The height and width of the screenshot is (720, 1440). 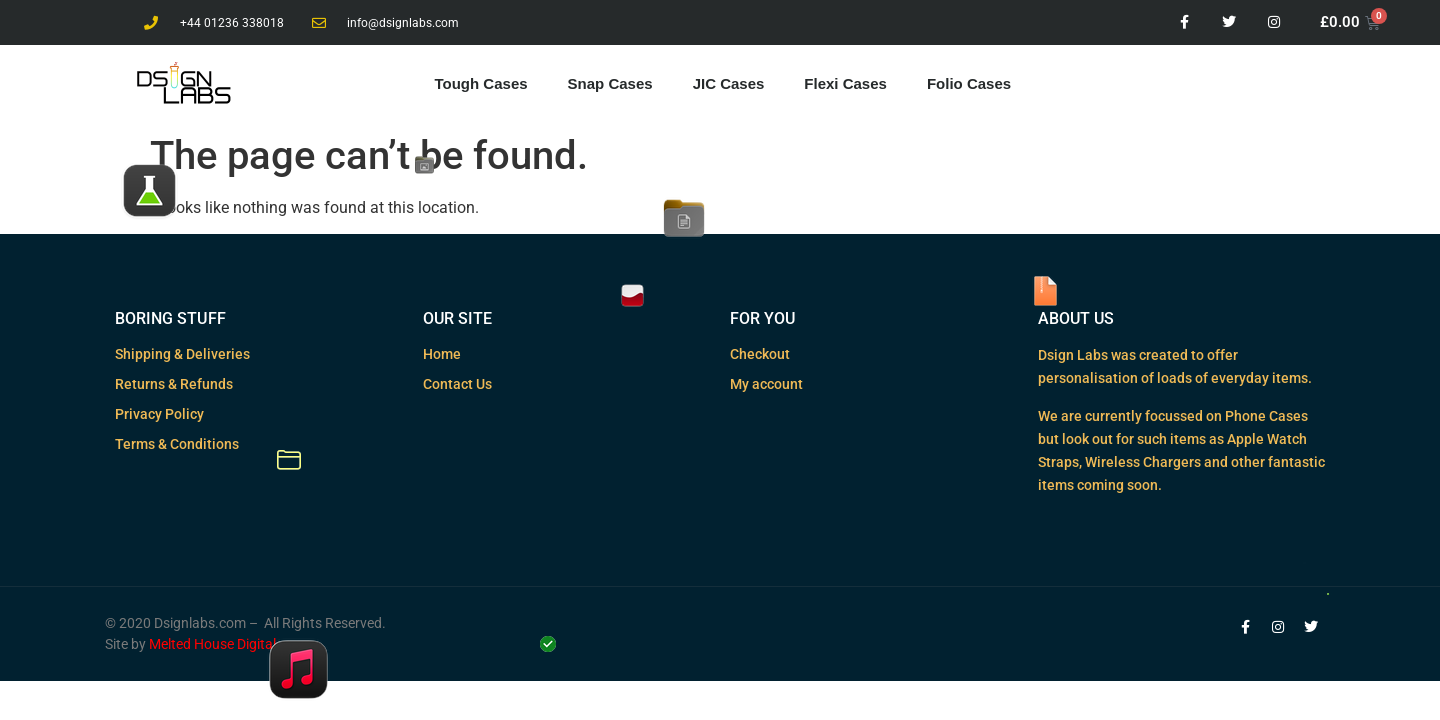 I want to click on open your pictures folder, so click(x=424, y=164).